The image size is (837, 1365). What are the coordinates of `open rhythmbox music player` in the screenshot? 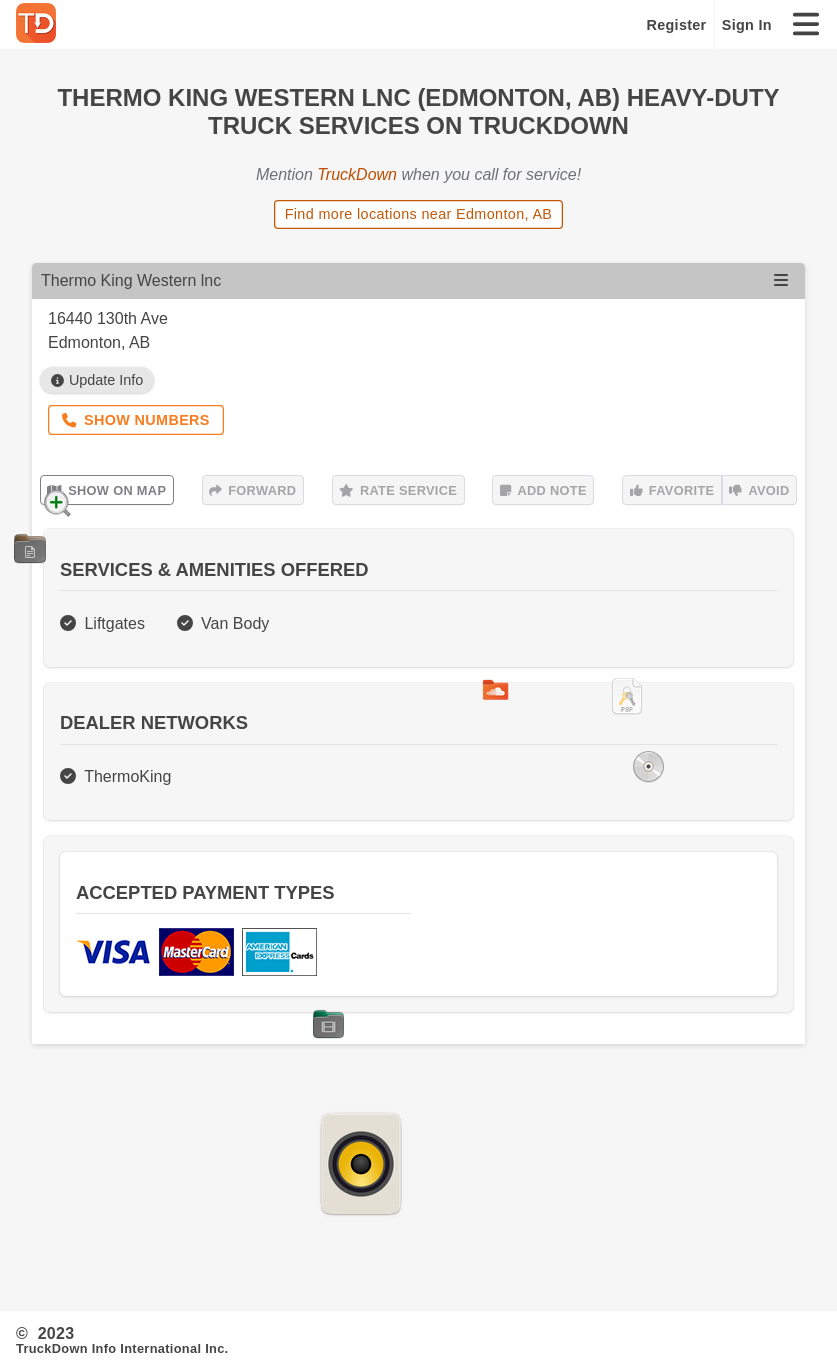 It's located at (361, 1164).